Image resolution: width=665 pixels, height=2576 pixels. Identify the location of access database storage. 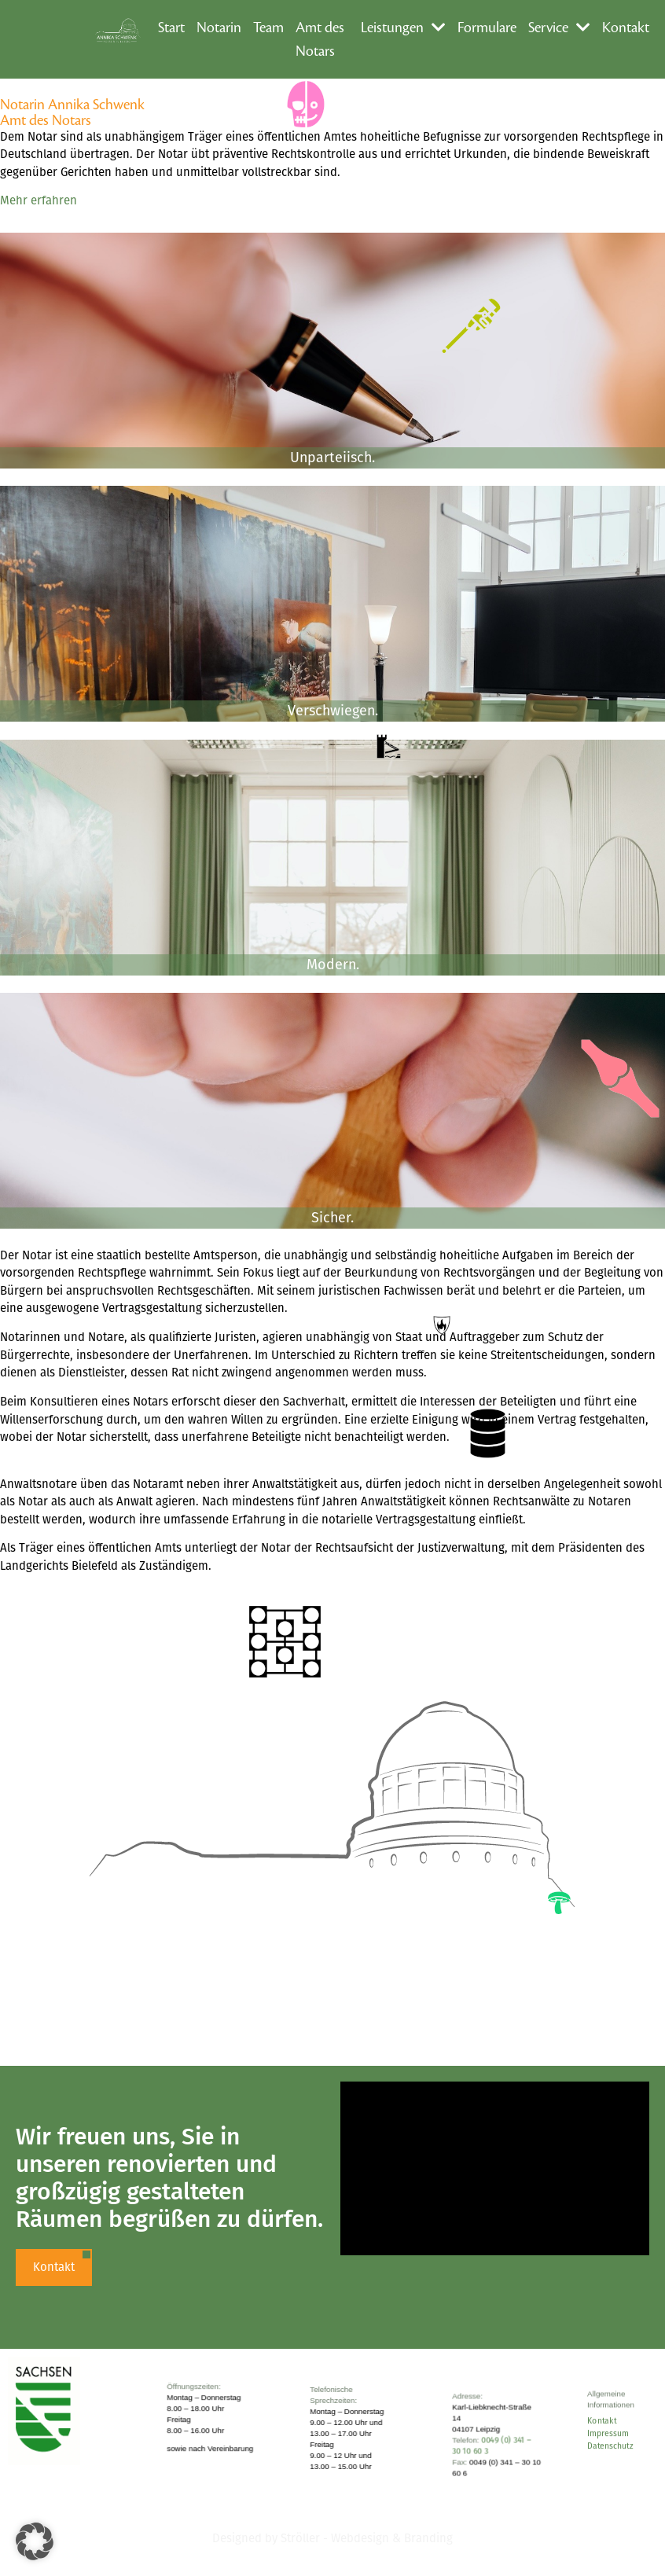
(487, 1433).